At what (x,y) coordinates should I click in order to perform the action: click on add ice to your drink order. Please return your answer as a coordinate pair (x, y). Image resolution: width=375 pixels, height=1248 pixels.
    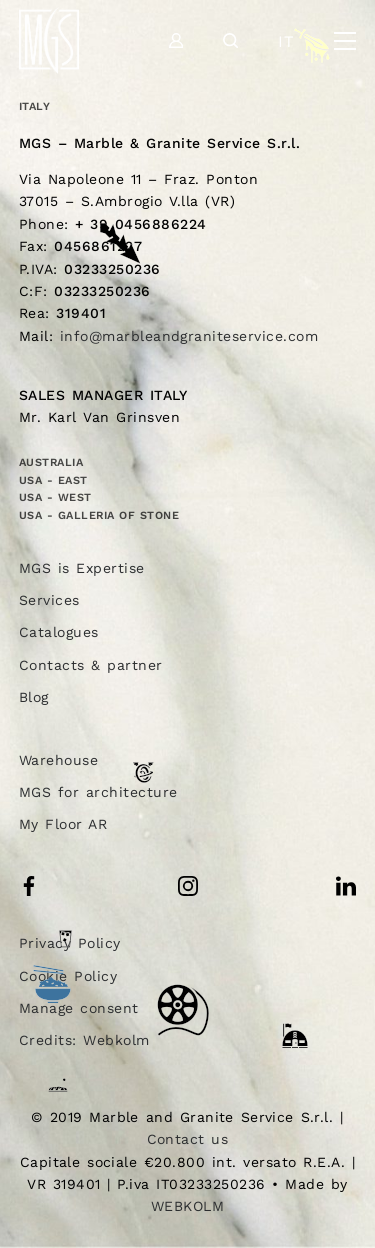
    Looking at the image, I should click on (65, 938).